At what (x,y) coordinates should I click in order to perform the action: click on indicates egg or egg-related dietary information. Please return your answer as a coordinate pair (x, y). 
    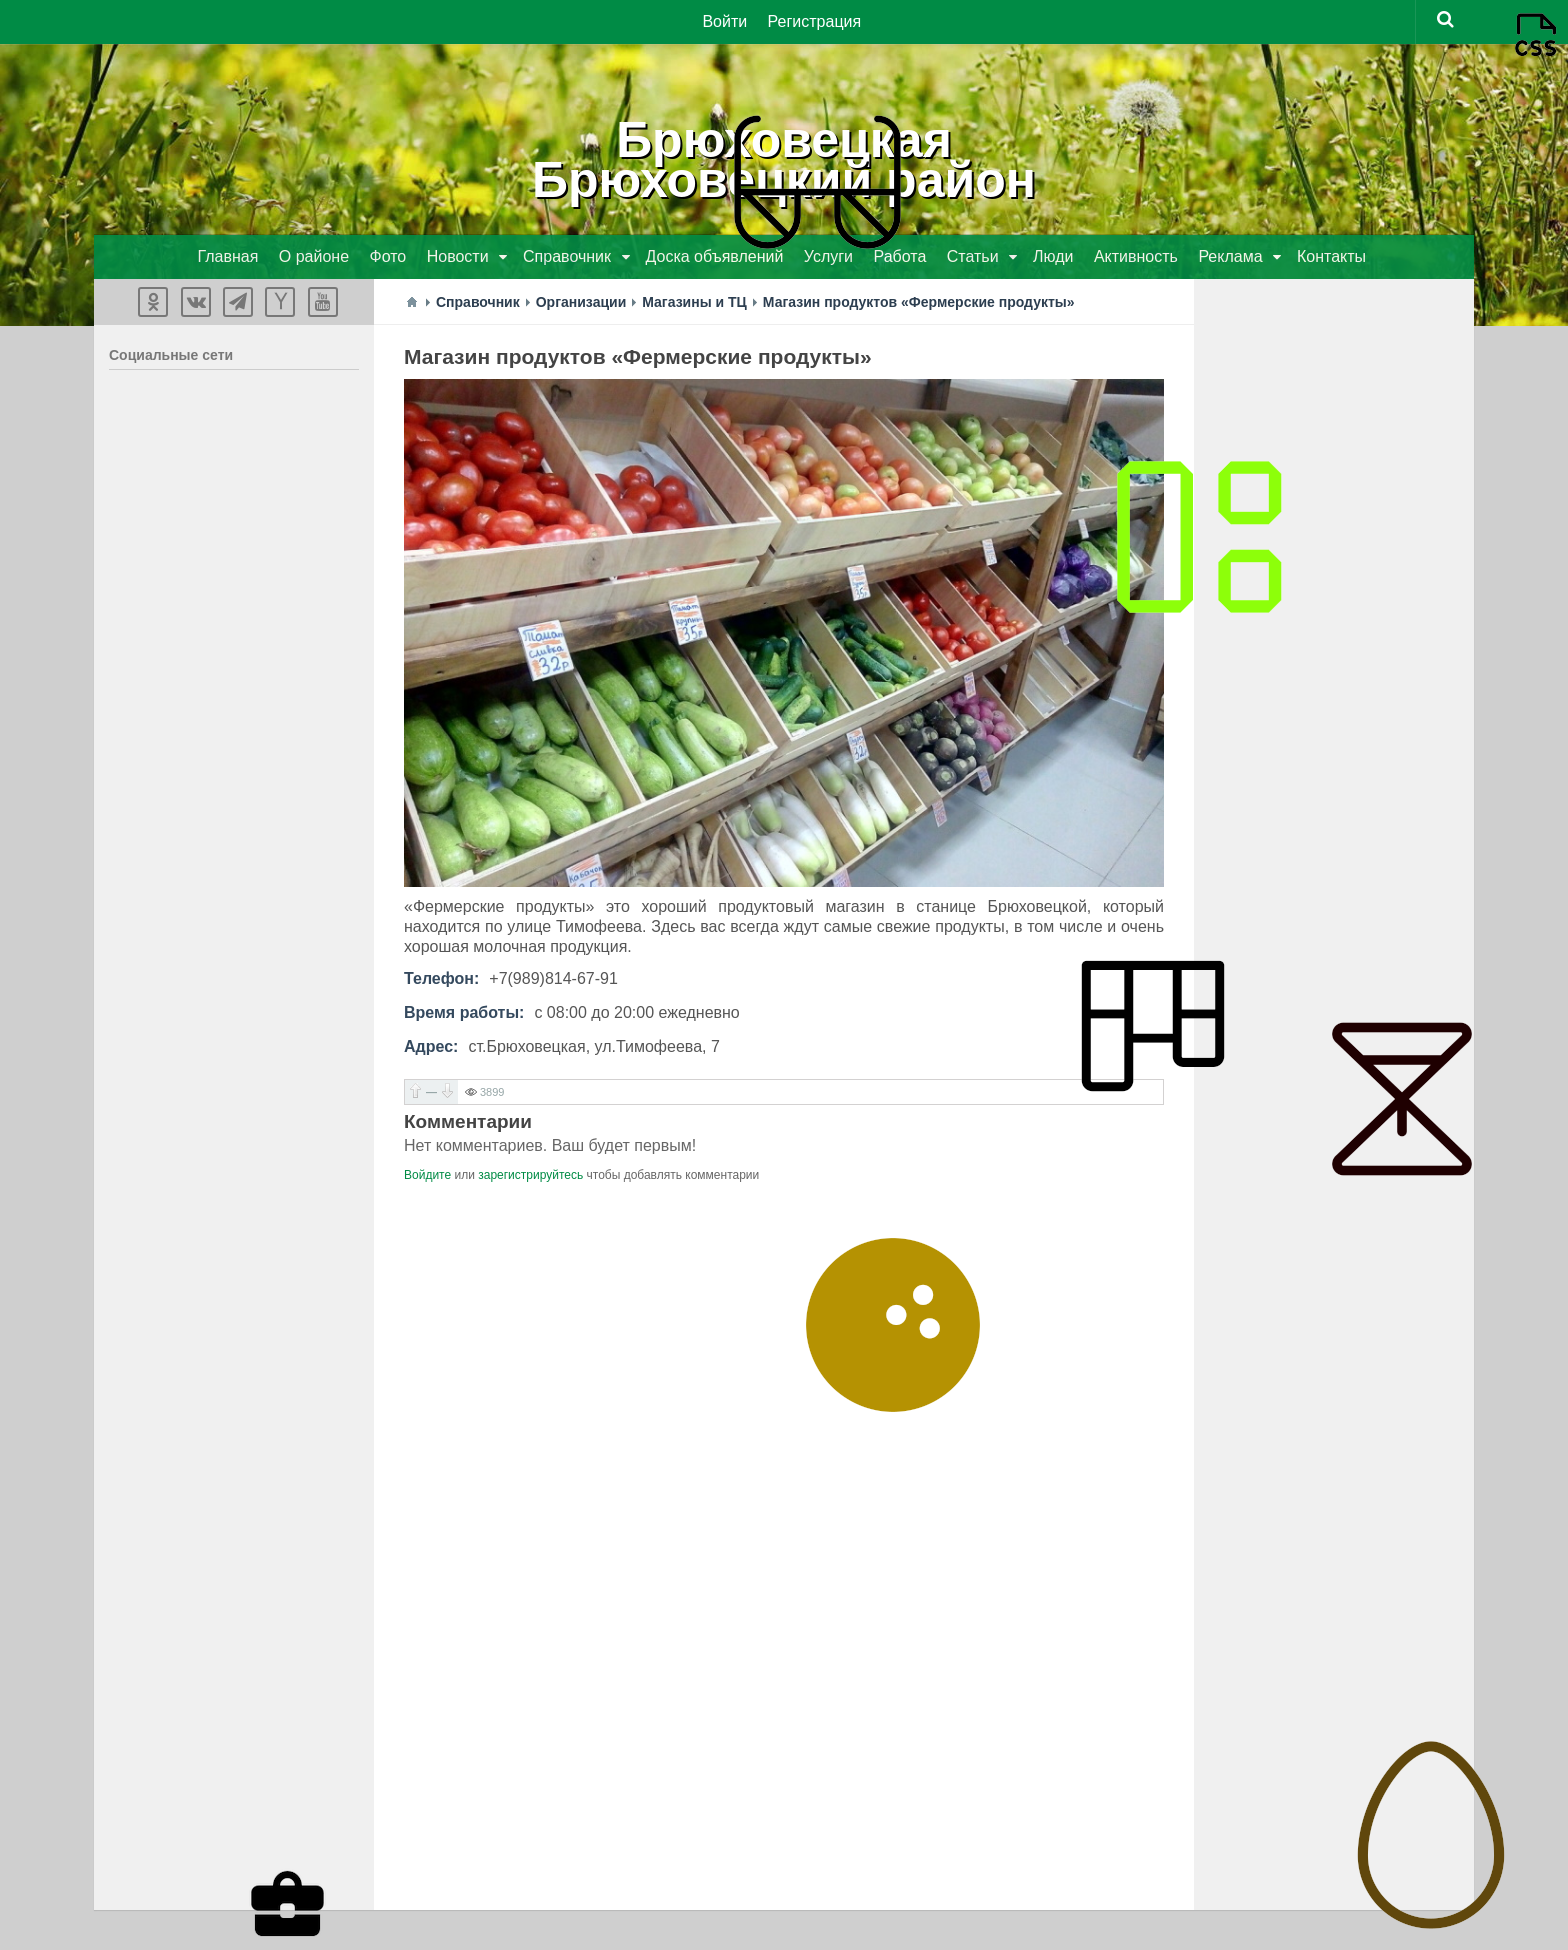
    Looking at the image, I should click on (1431, 1835).